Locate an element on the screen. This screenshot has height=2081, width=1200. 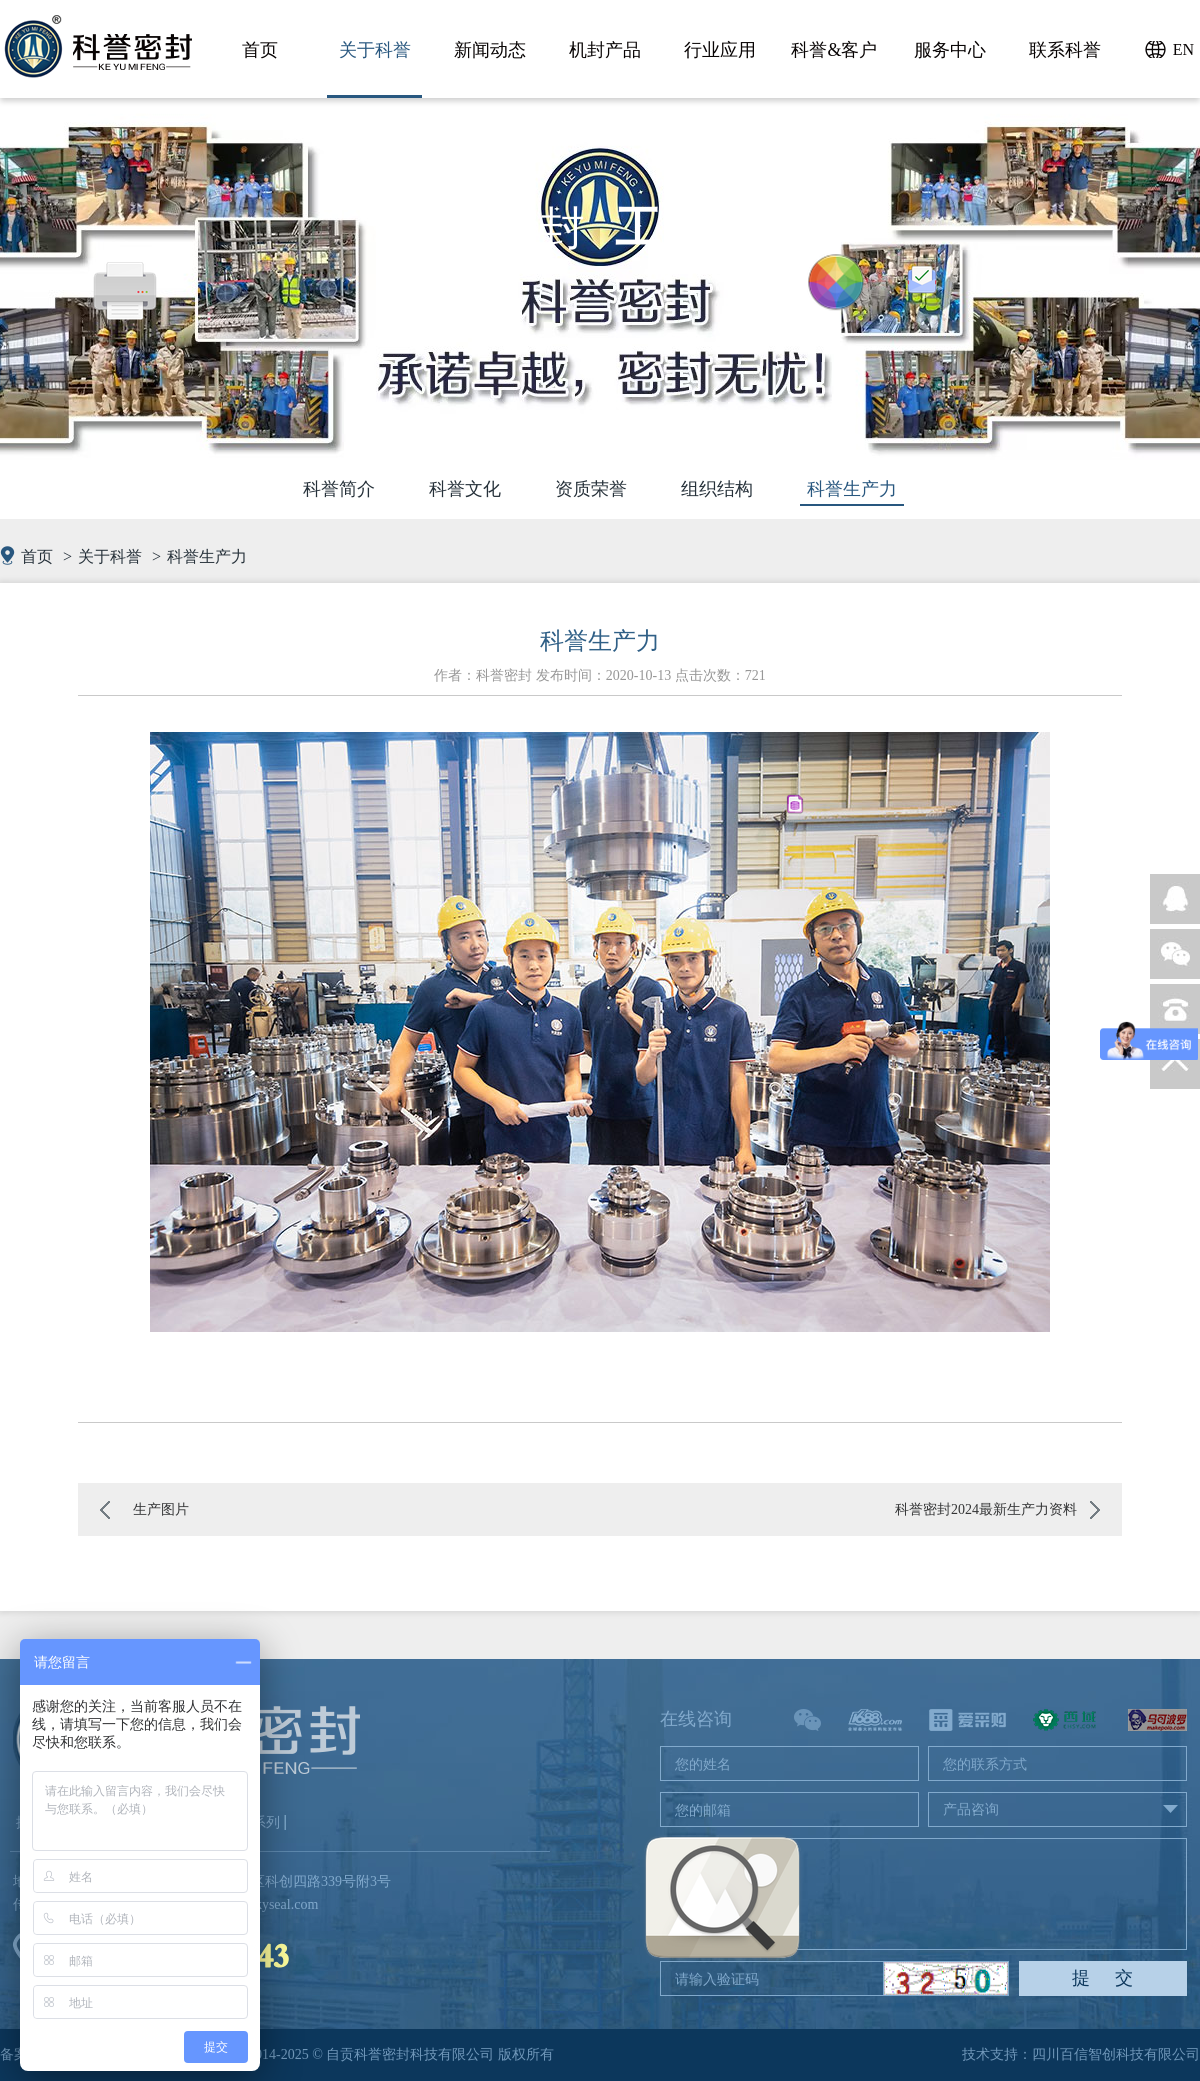
print the current document is located at coordinates (125, 291).